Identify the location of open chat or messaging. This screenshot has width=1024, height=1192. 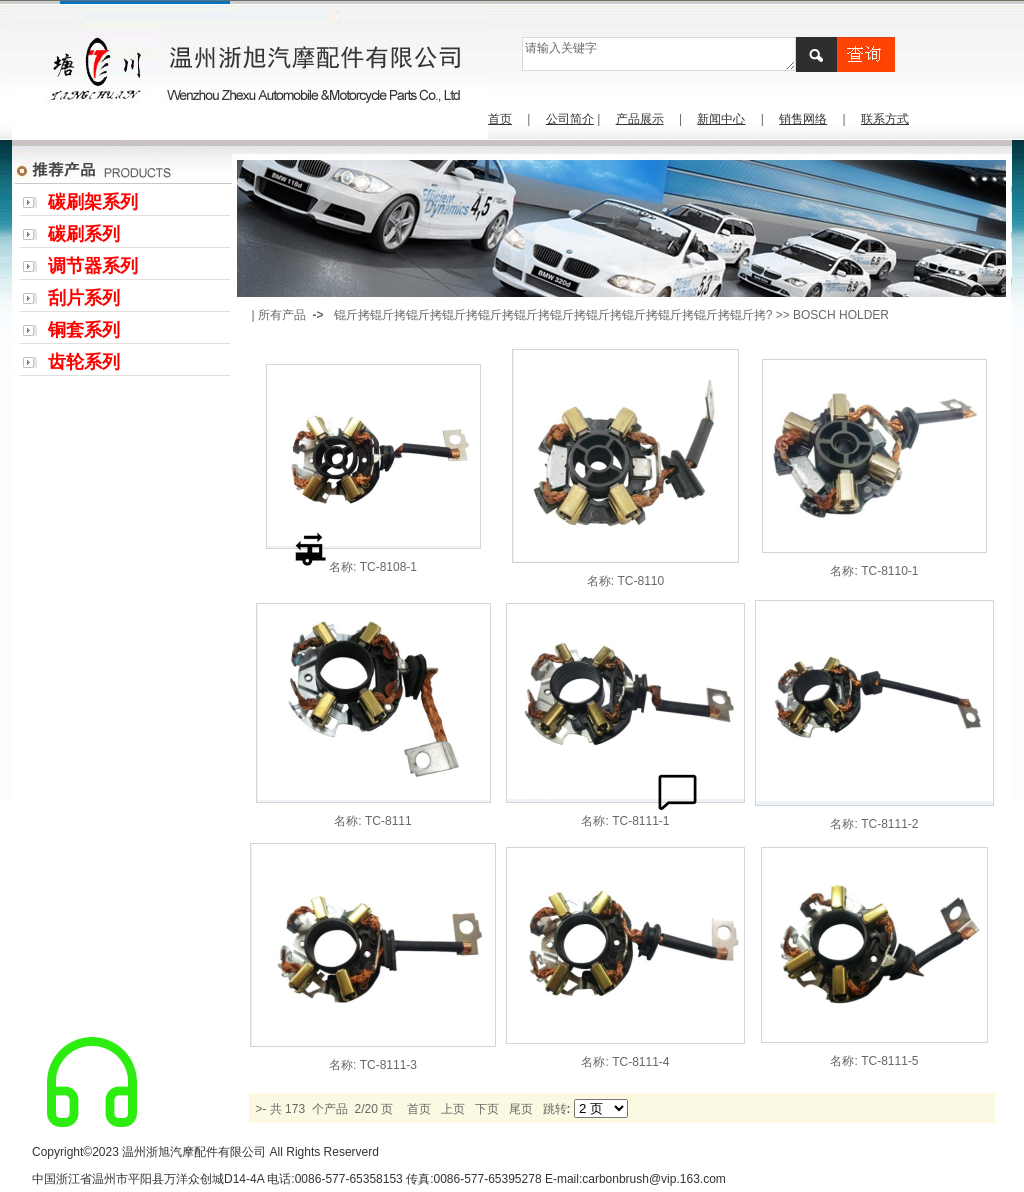
(677, 789).